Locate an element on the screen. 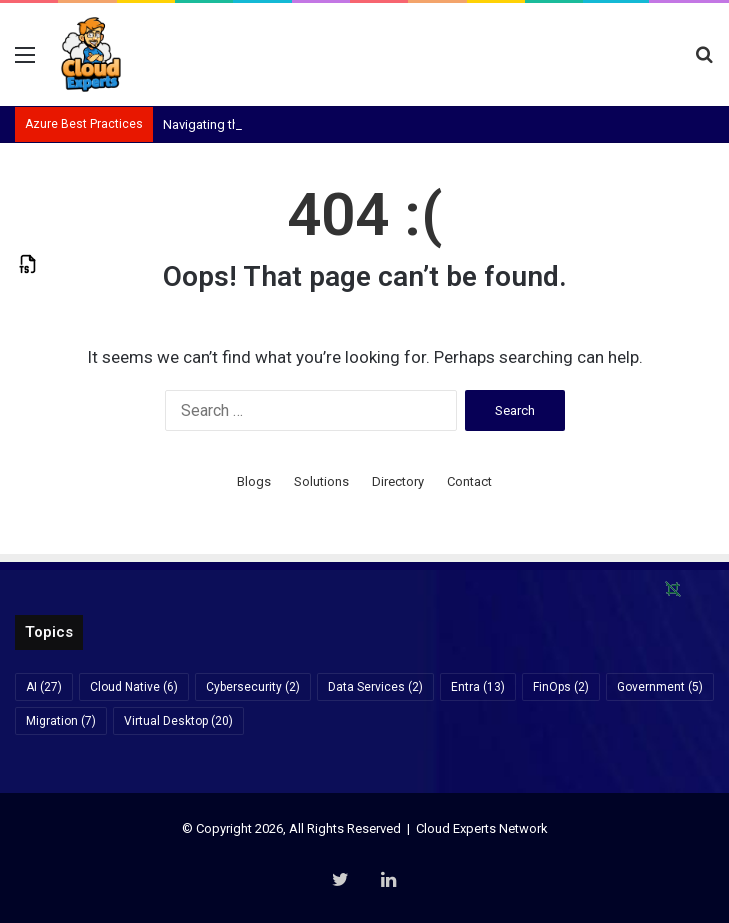 This screenshot has width=729, height=923. disable frame or crop boundaries is located at coordinates (673, 589).